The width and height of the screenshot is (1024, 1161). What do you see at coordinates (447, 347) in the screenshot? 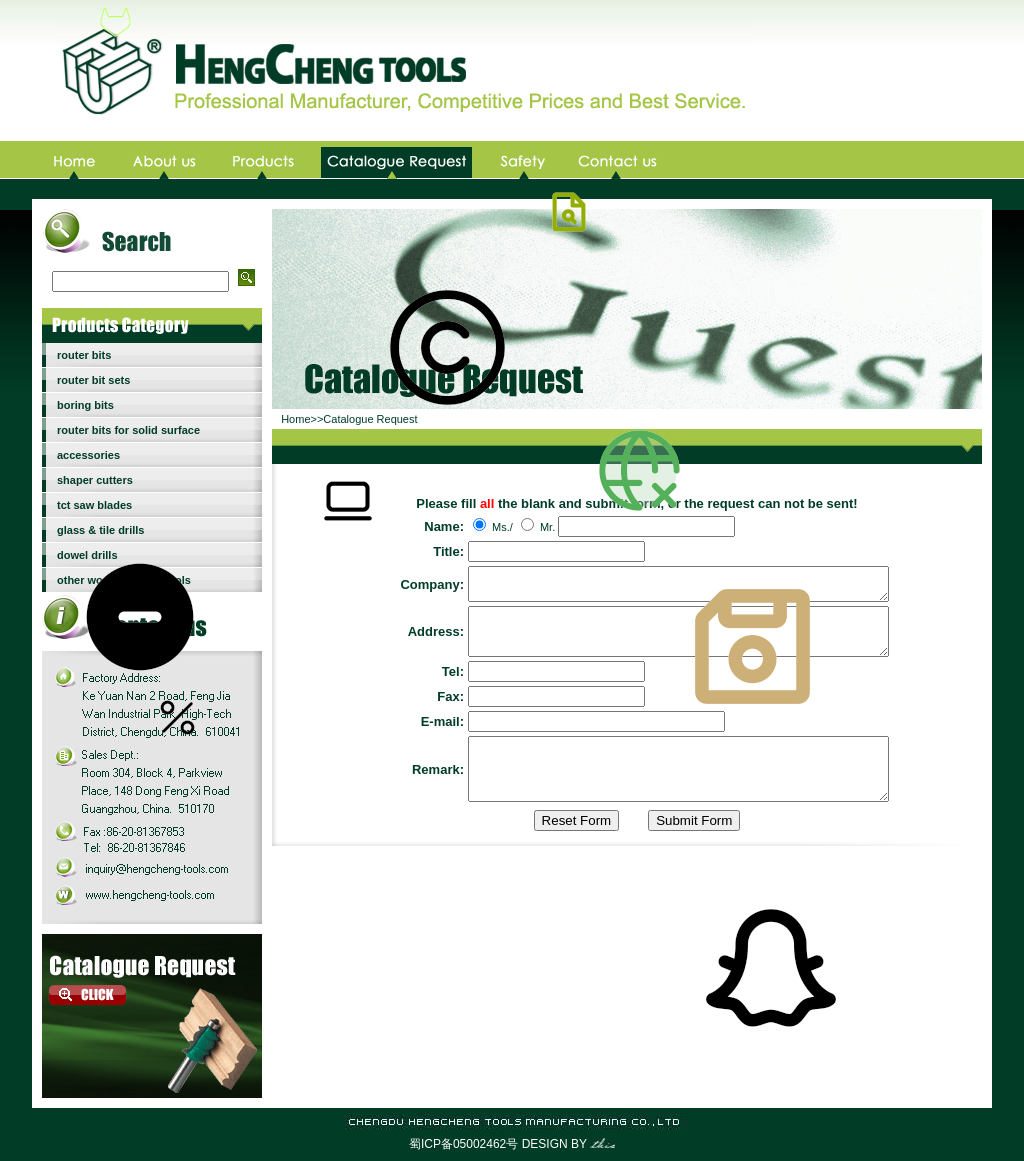
I see `indicates copyrighted content` at bounding box center [447, 347].